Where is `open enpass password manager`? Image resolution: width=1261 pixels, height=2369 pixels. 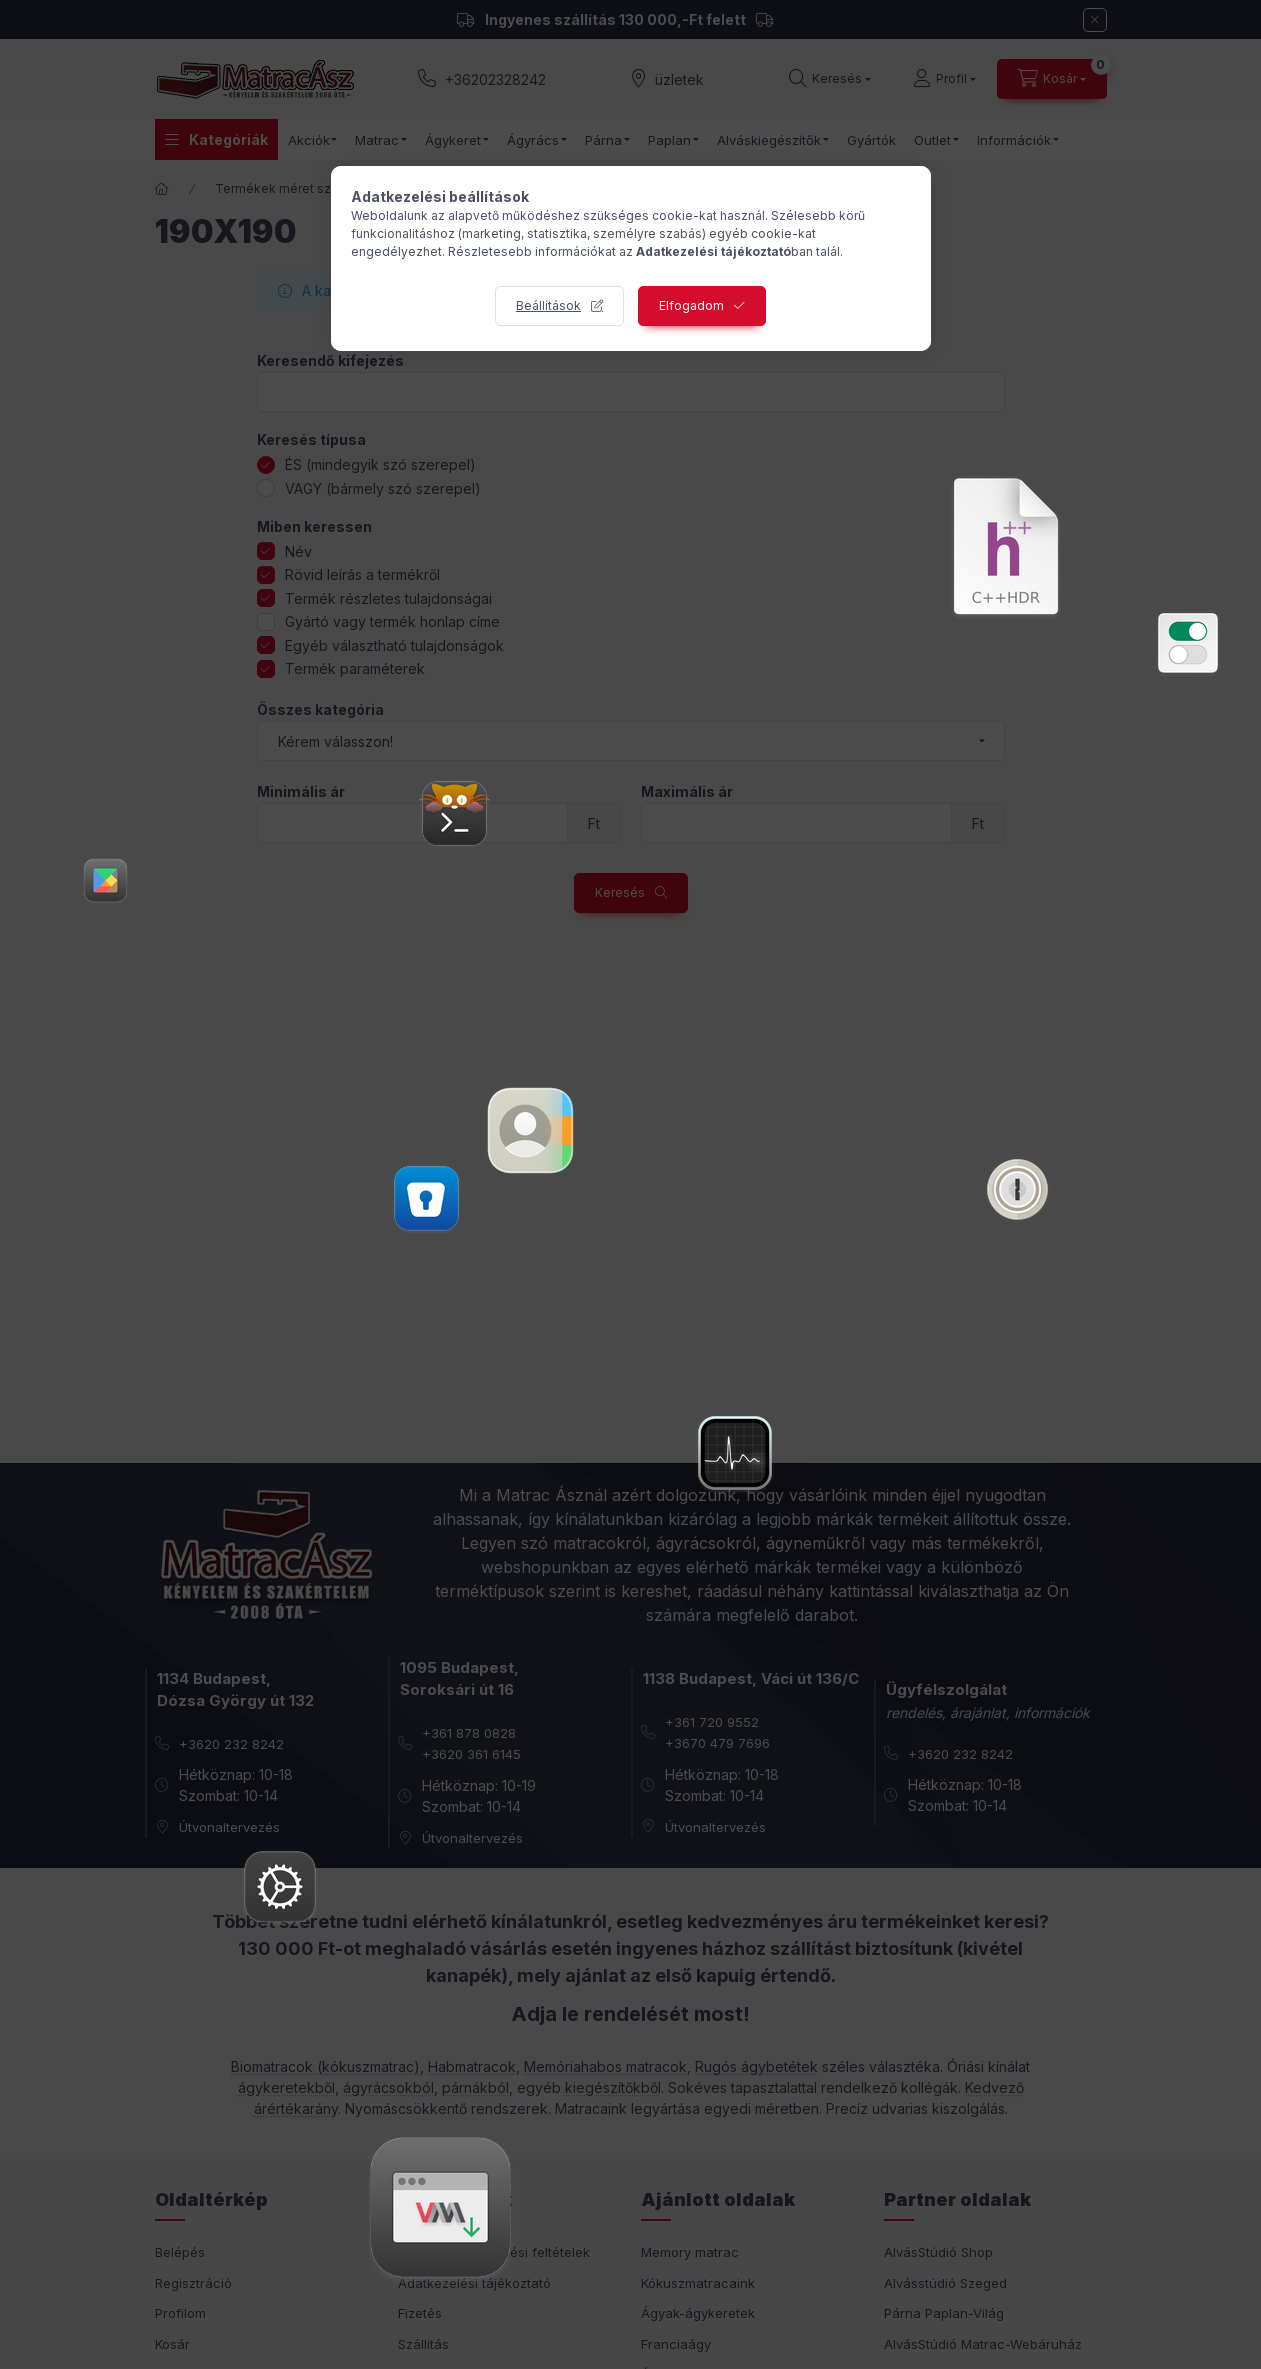 open enpass password manager is located at coordinates (426, 1198).